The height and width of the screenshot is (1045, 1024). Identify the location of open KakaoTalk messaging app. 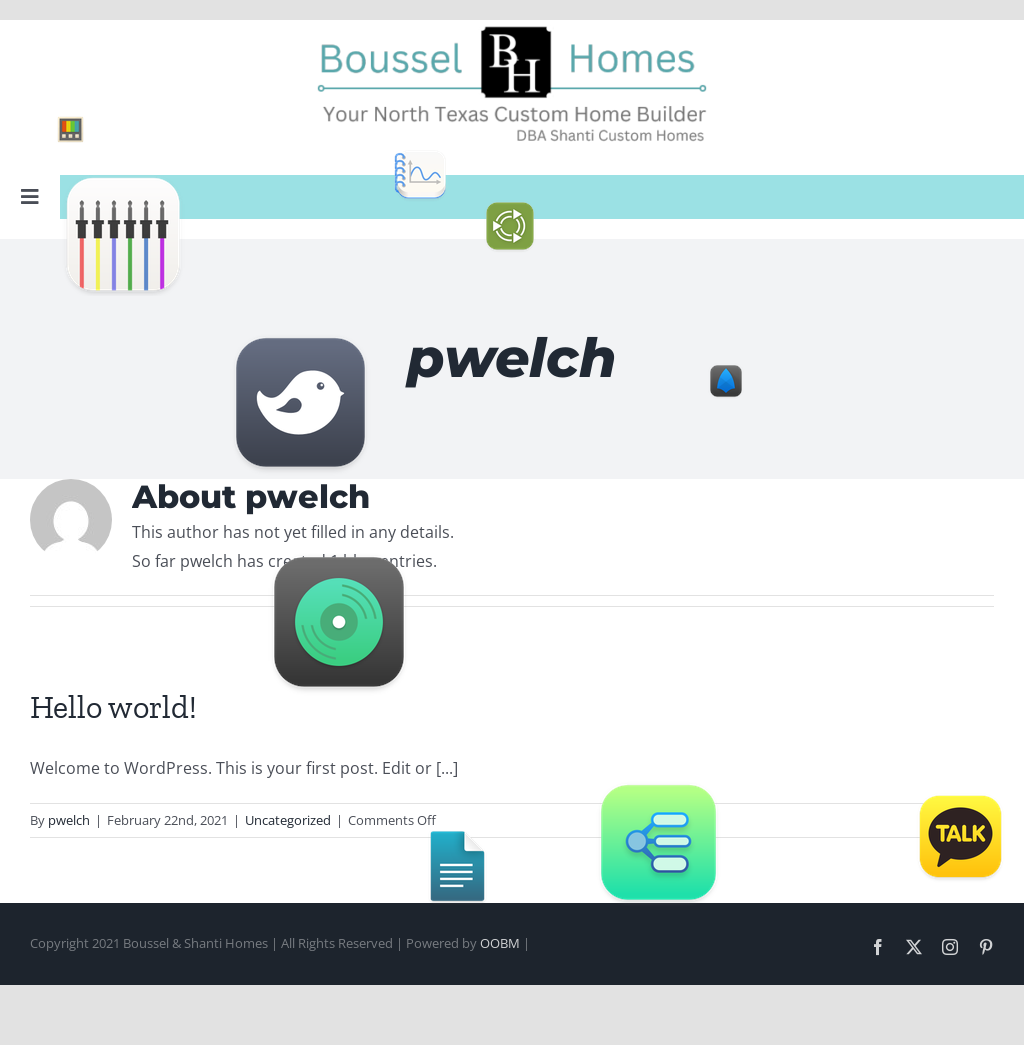
(960, 836).